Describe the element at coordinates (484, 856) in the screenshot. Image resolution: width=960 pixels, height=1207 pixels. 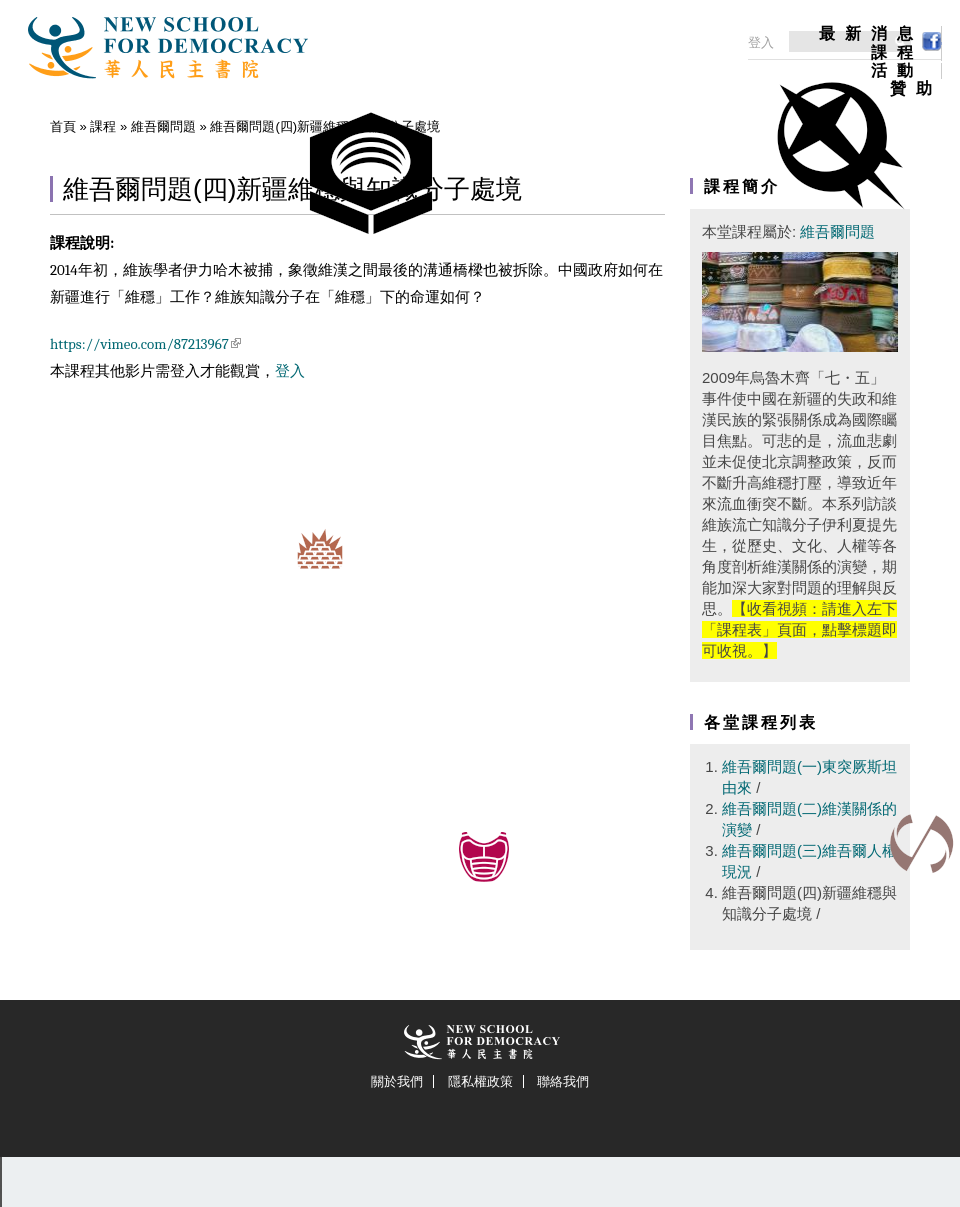
I see `select saiyan armor or battle suit equipment` at that location.